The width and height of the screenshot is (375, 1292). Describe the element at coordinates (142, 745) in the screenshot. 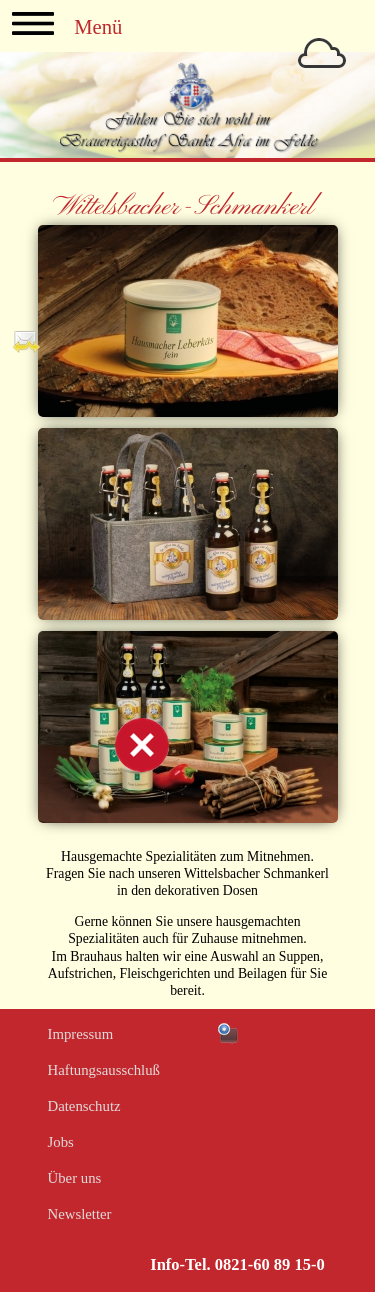

I see `close the current window or dialog` at that location.